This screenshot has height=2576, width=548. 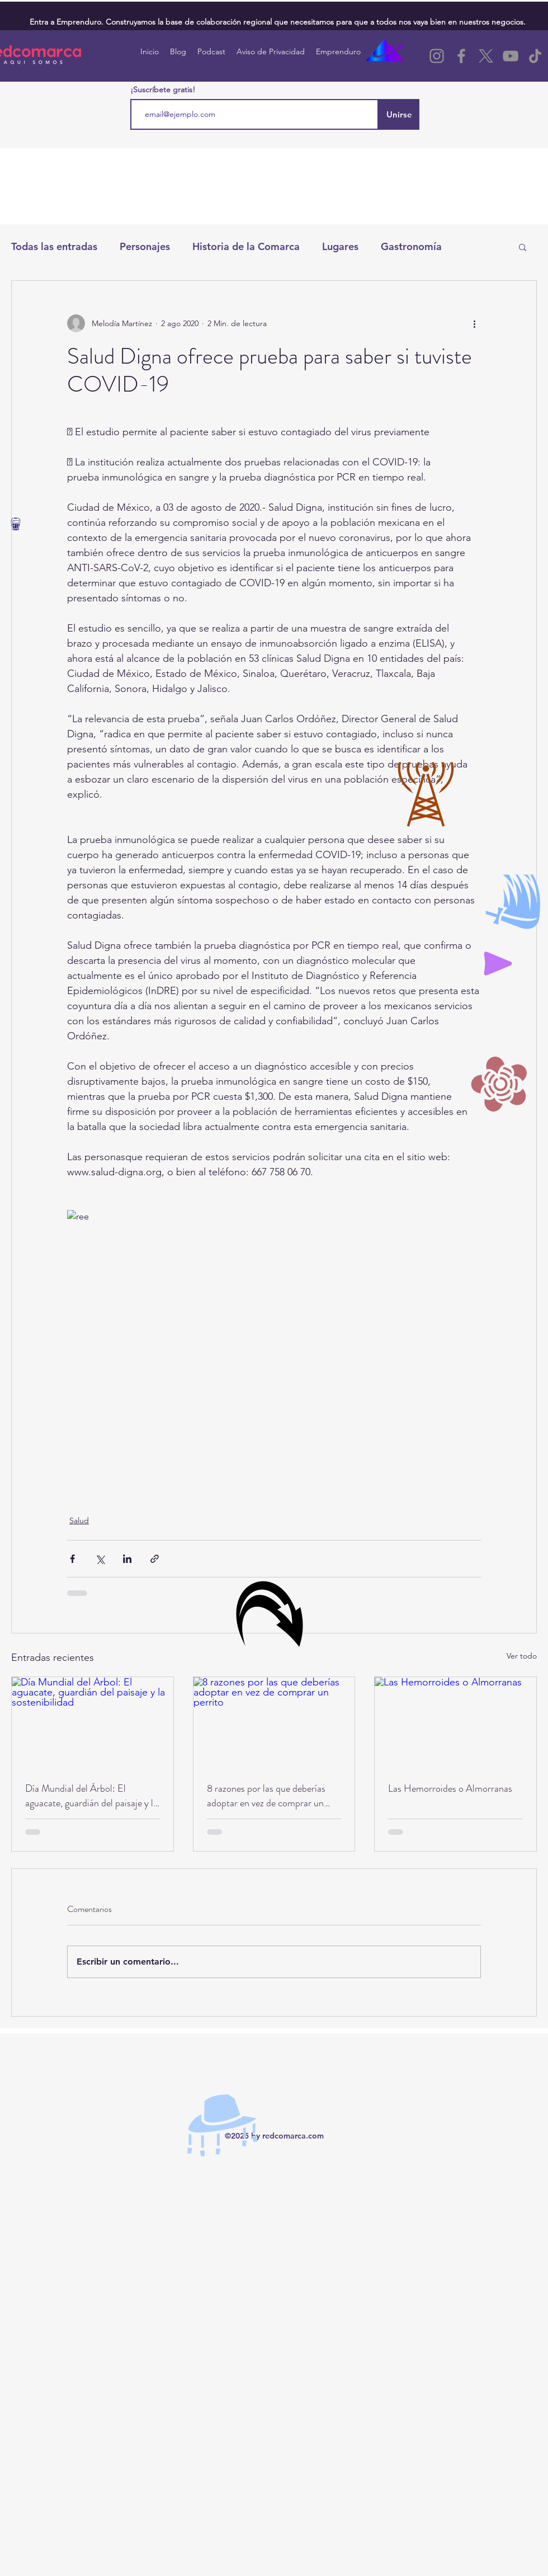 I want to click on indicates full water bucket in game inventory, so click(x=16, y=524).